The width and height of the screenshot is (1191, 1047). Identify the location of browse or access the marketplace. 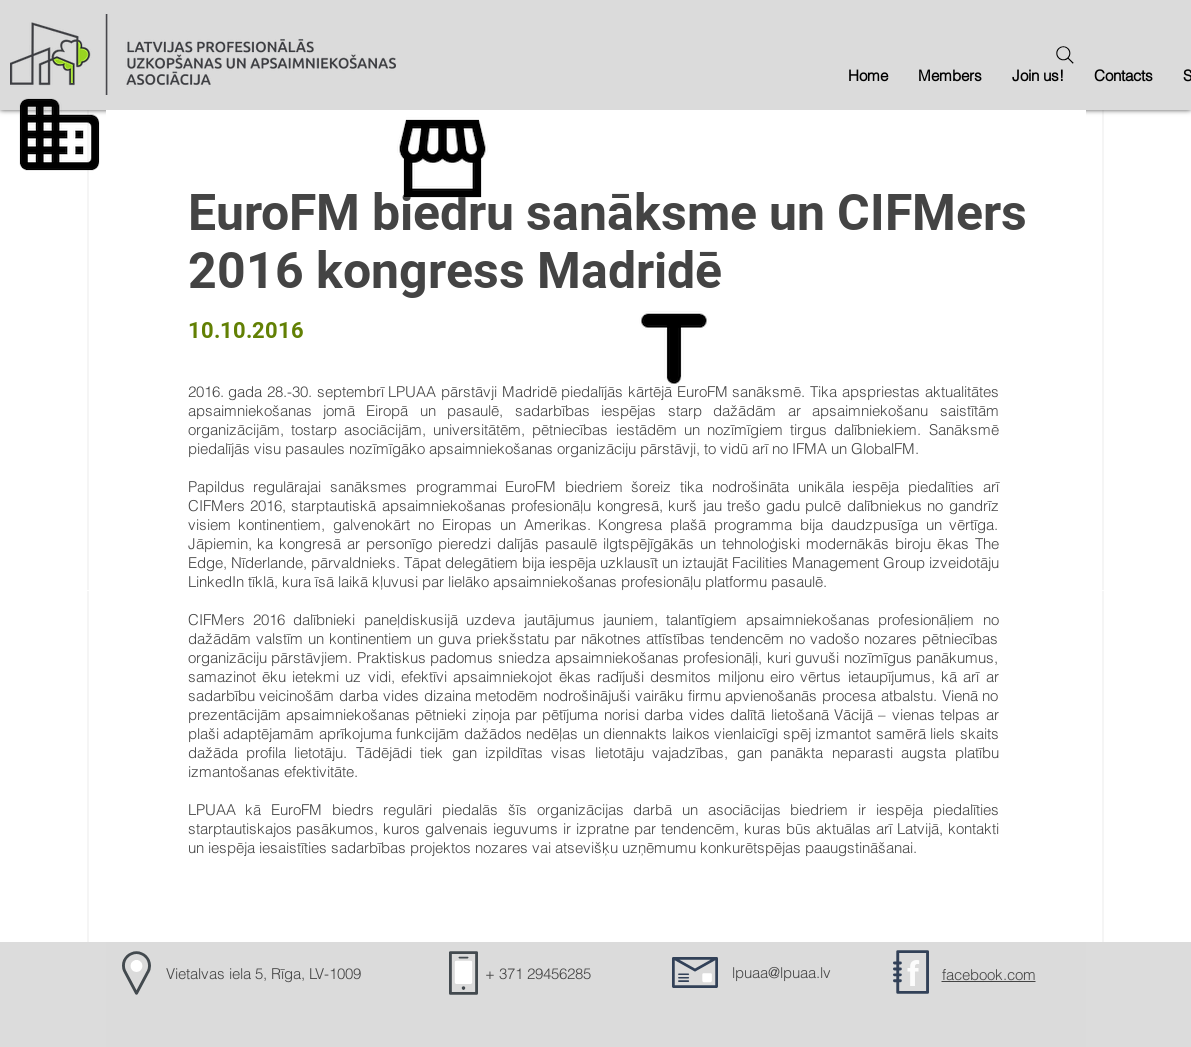
(442, 158).